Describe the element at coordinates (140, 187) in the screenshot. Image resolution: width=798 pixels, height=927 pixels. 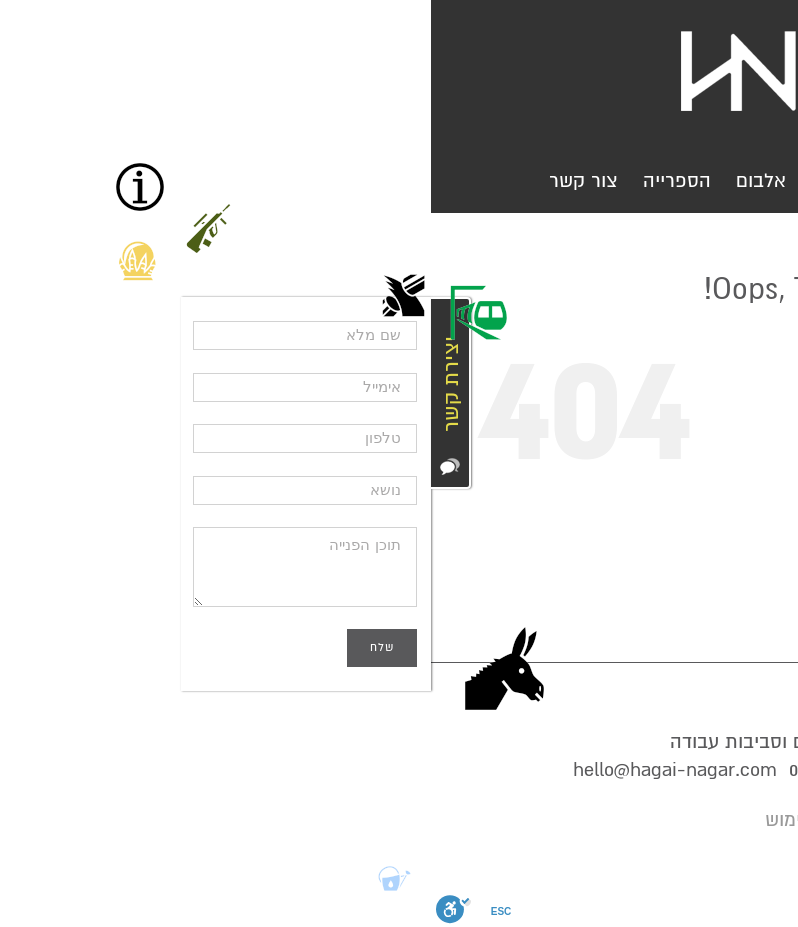
I see `view more information or details` at that location.